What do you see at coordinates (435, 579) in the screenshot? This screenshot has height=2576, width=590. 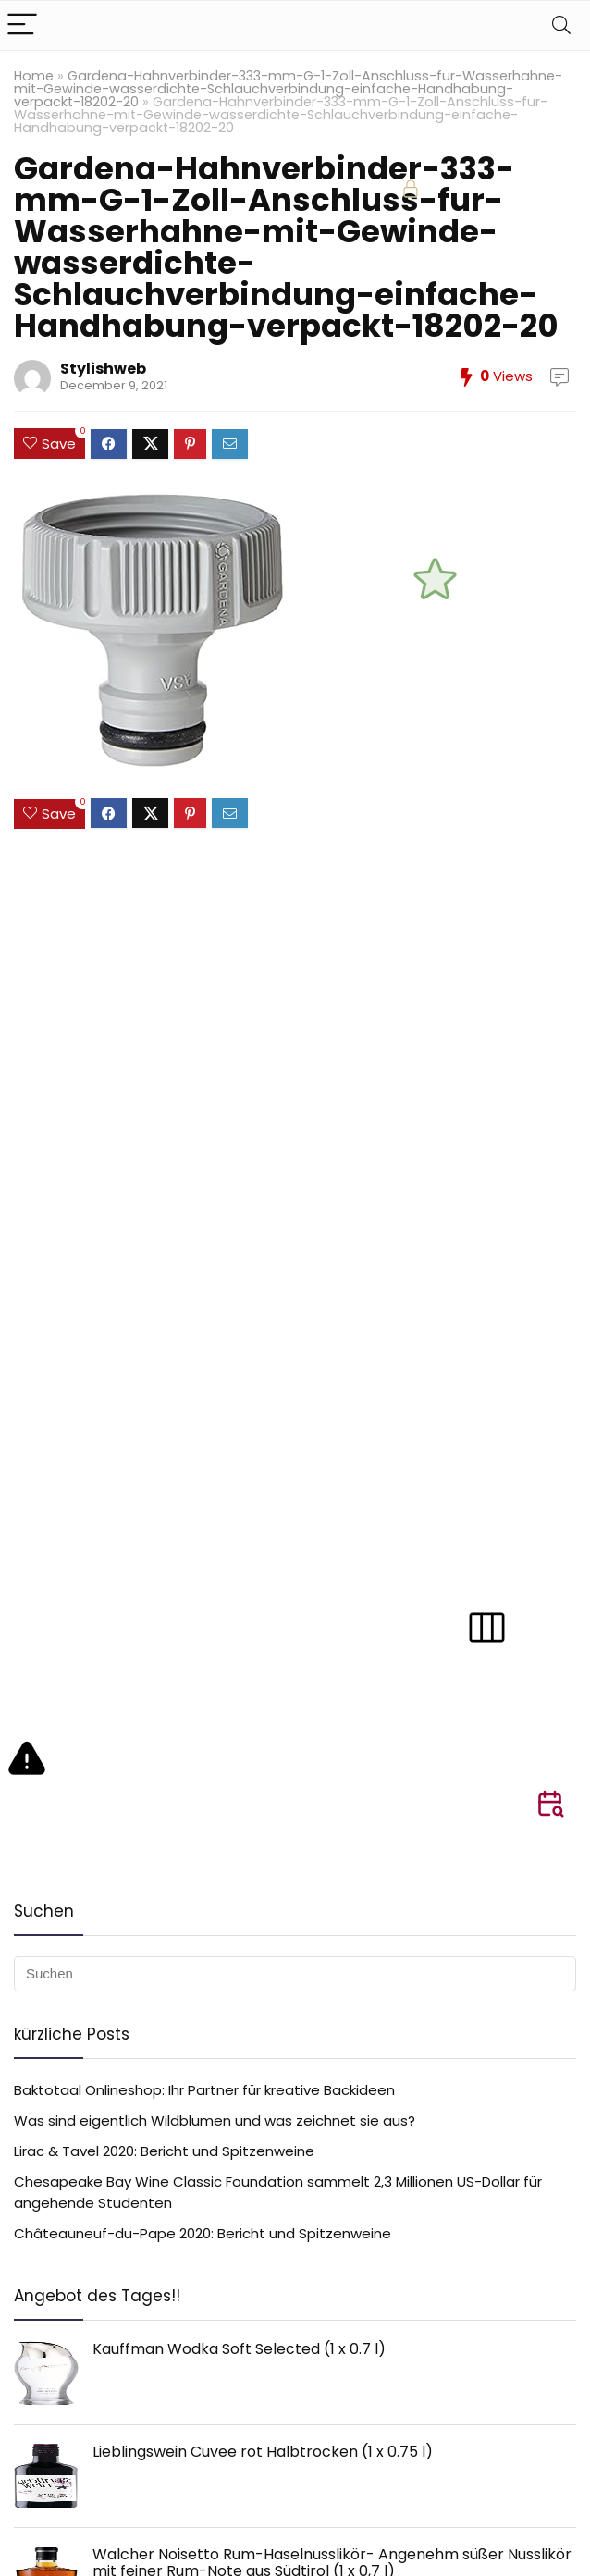 I see `add to favorites` at bounding box center [435, 579].